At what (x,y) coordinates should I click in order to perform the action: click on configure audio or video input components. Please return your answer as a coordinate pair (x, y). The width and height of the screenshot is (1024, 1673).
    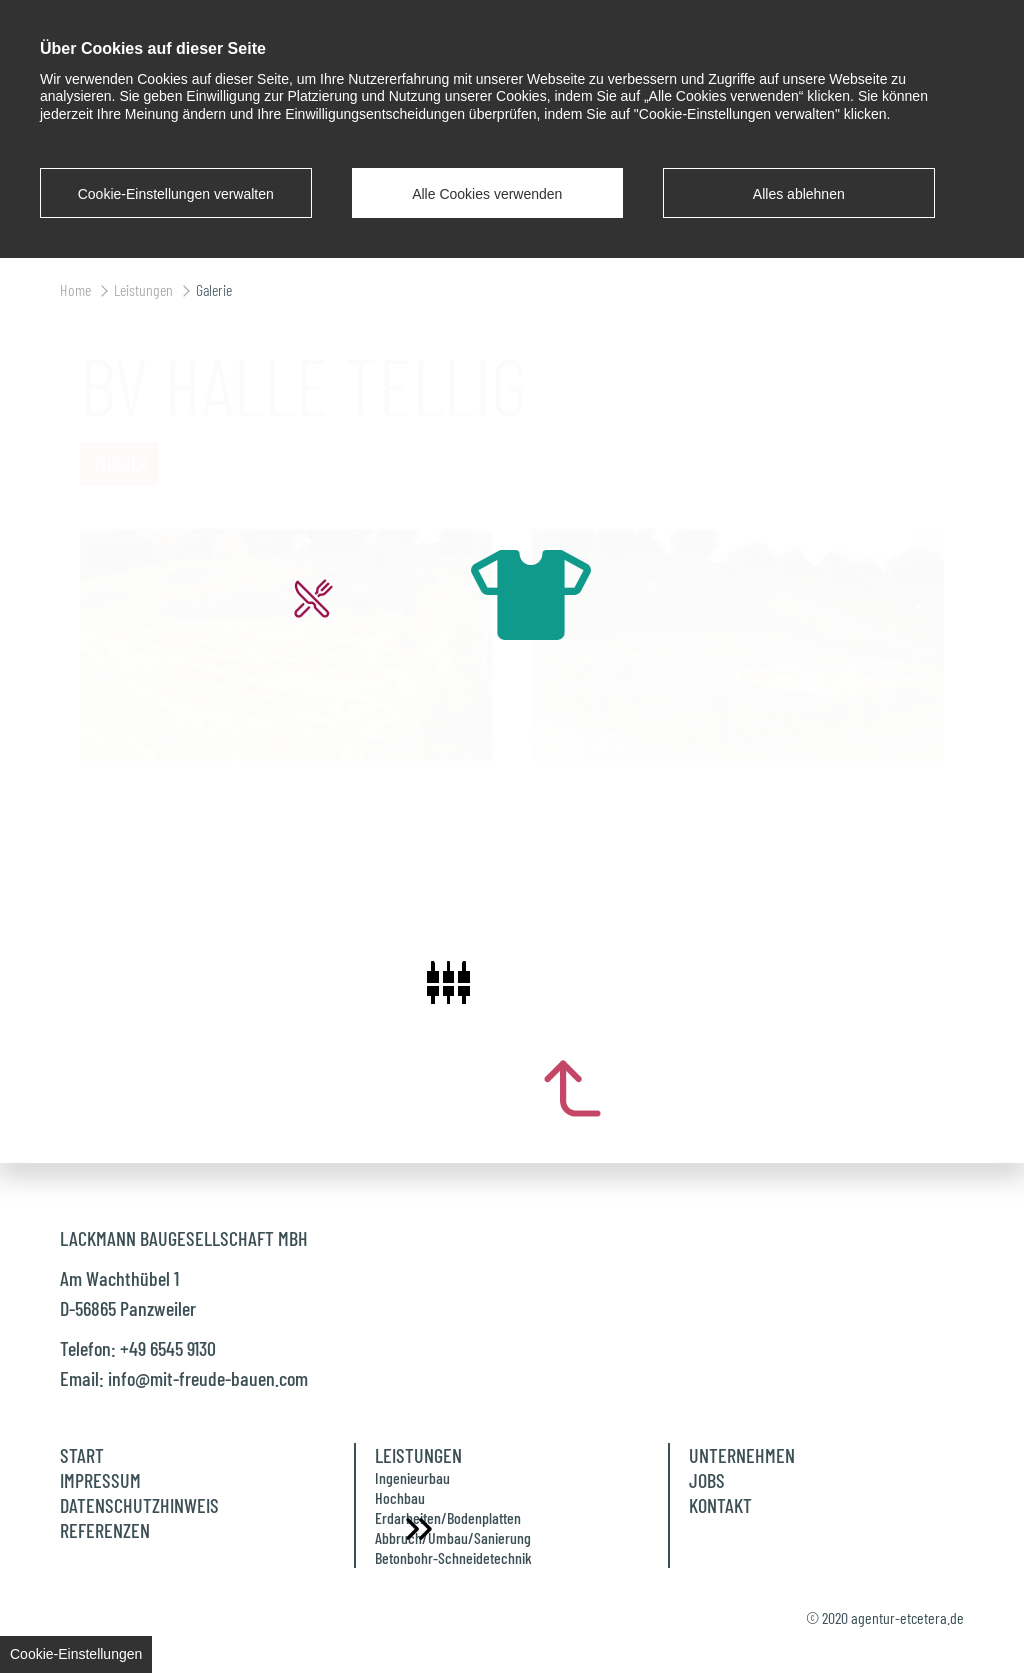
    Looking at the image, I should click on (448, 982).